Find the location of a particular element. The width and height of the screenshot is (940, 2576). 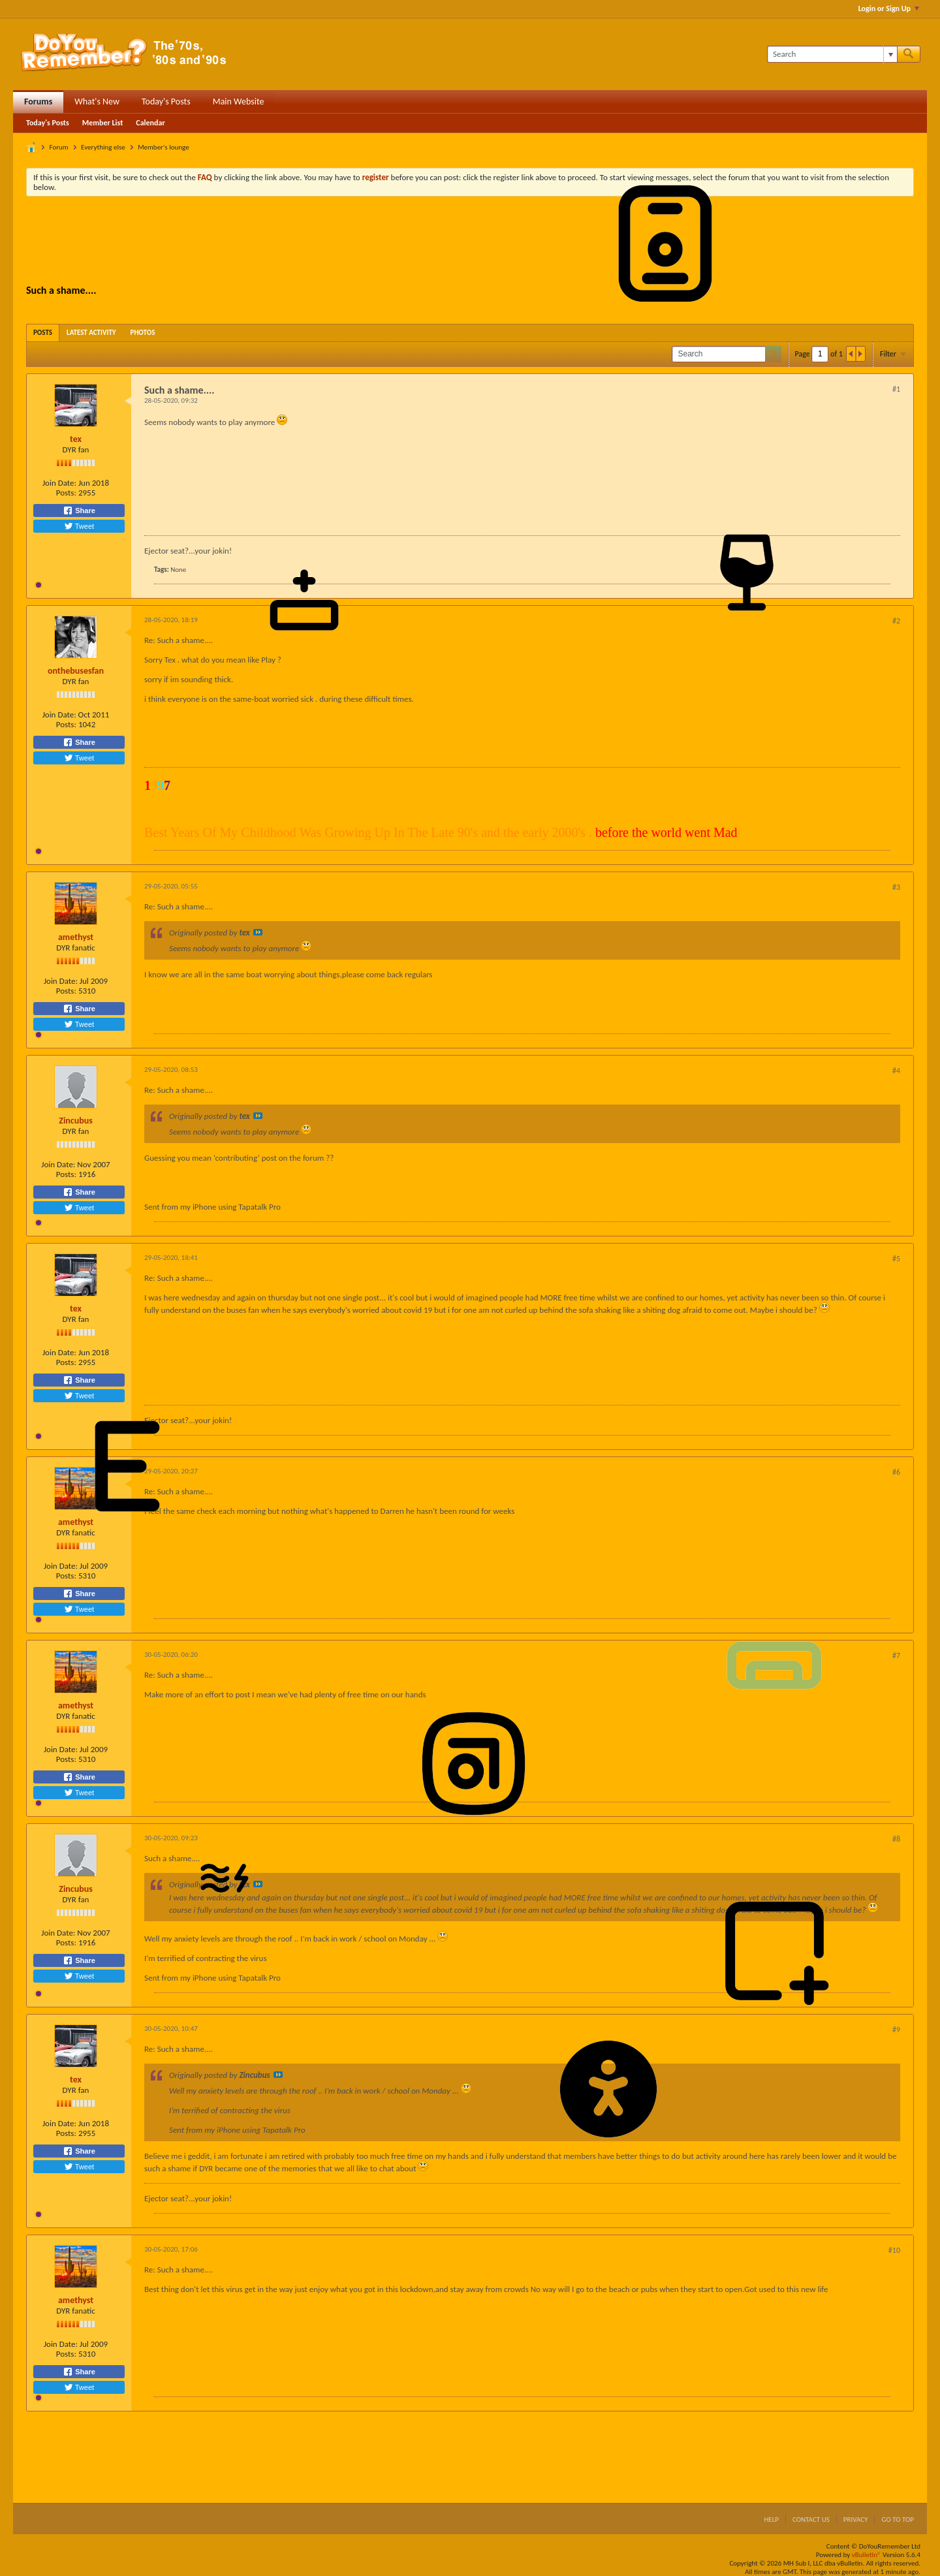

the letter "e" icon, typically used for alphabetical indexing or text formatting is located at coordinates (127, 1466).